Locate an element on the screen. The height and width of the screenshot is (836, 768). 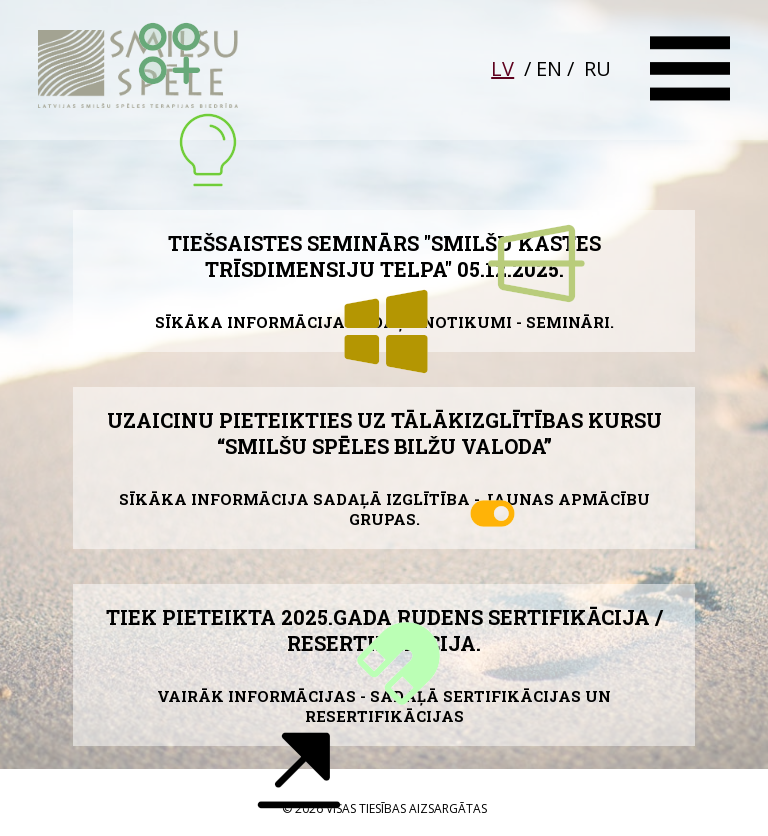
toggle switch in the on position is located at coordinates (492, 513).